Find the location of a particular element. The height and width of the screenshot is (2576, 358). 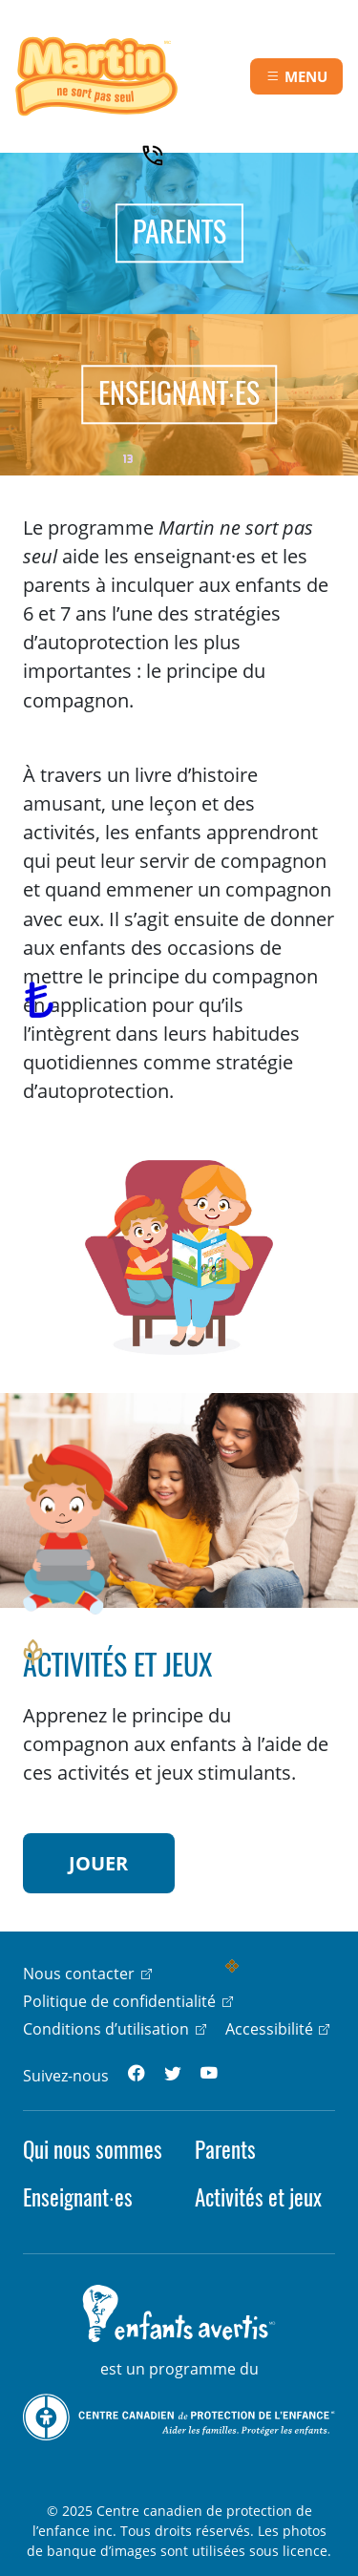

indicates price or payment in turkish lira is located at coordinates (37, 1000).